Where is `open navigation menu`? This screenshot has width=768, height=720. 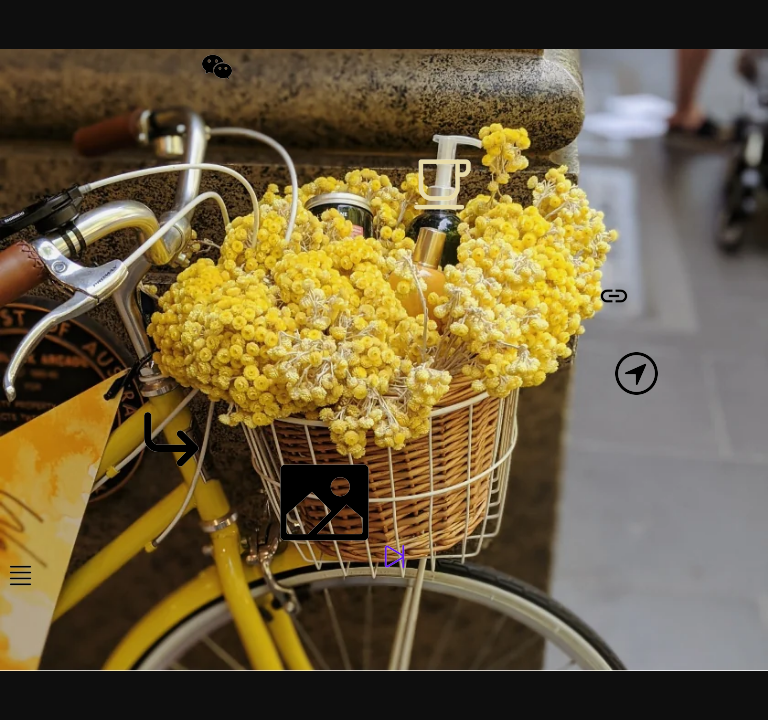 open navigation menu is located at coordinates (20, 575).